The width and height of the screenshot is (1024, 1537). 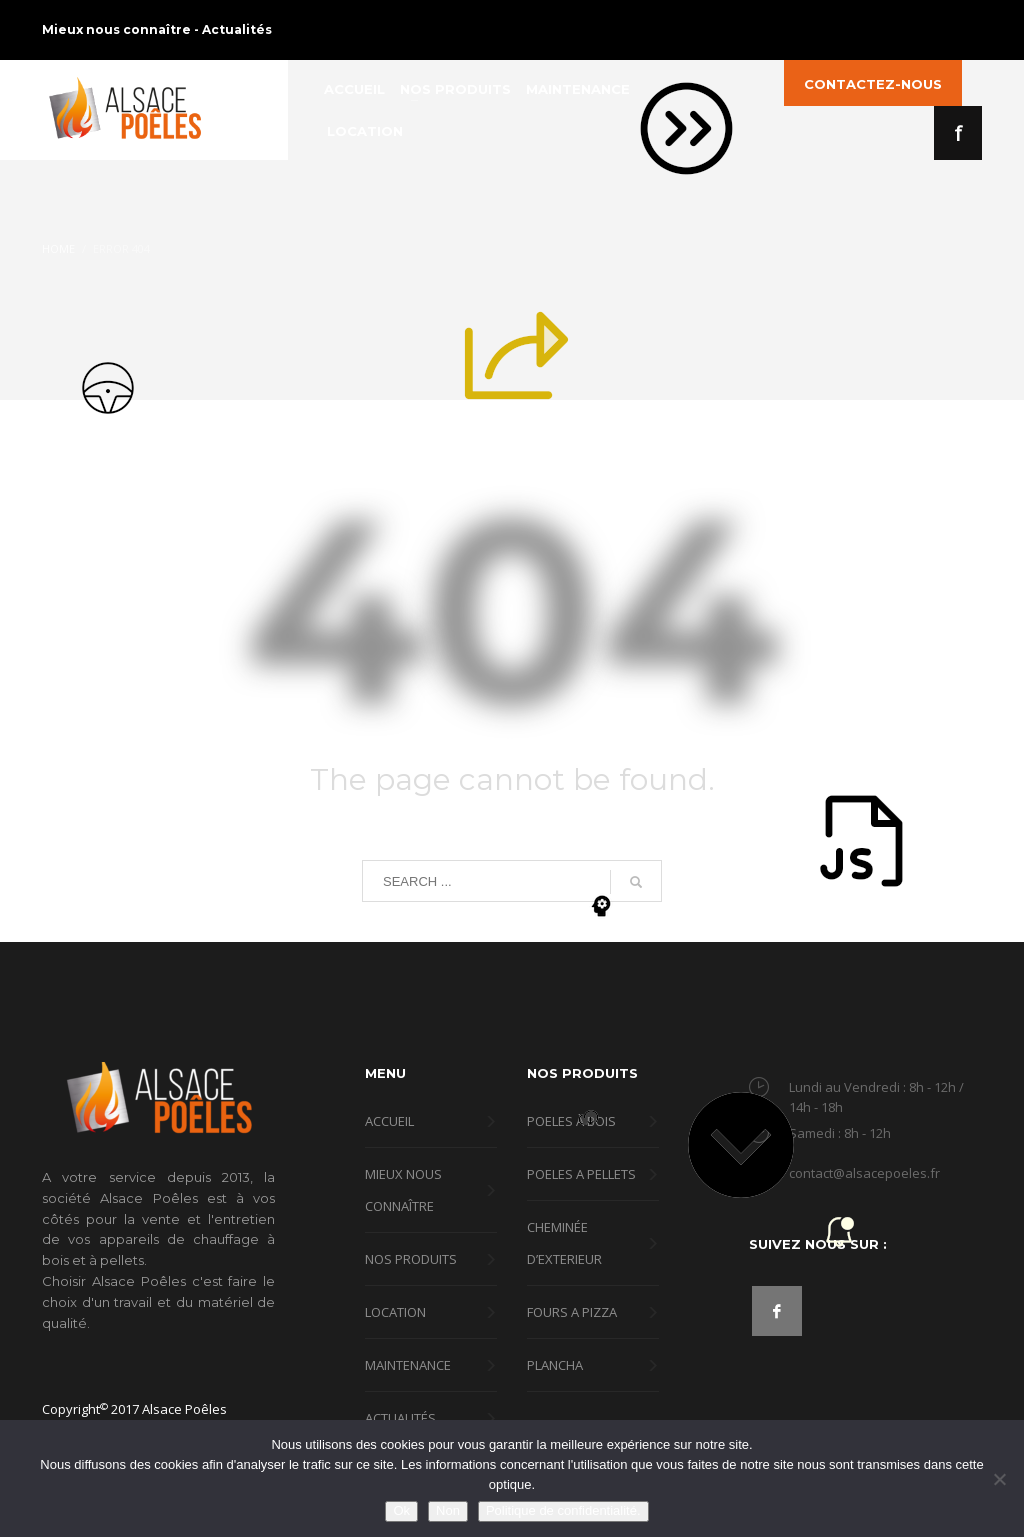 What do you see at coordinates (686, 128) in the screenshot?
I see `skip forward or advance to next item` at bounding box center [686, 128].